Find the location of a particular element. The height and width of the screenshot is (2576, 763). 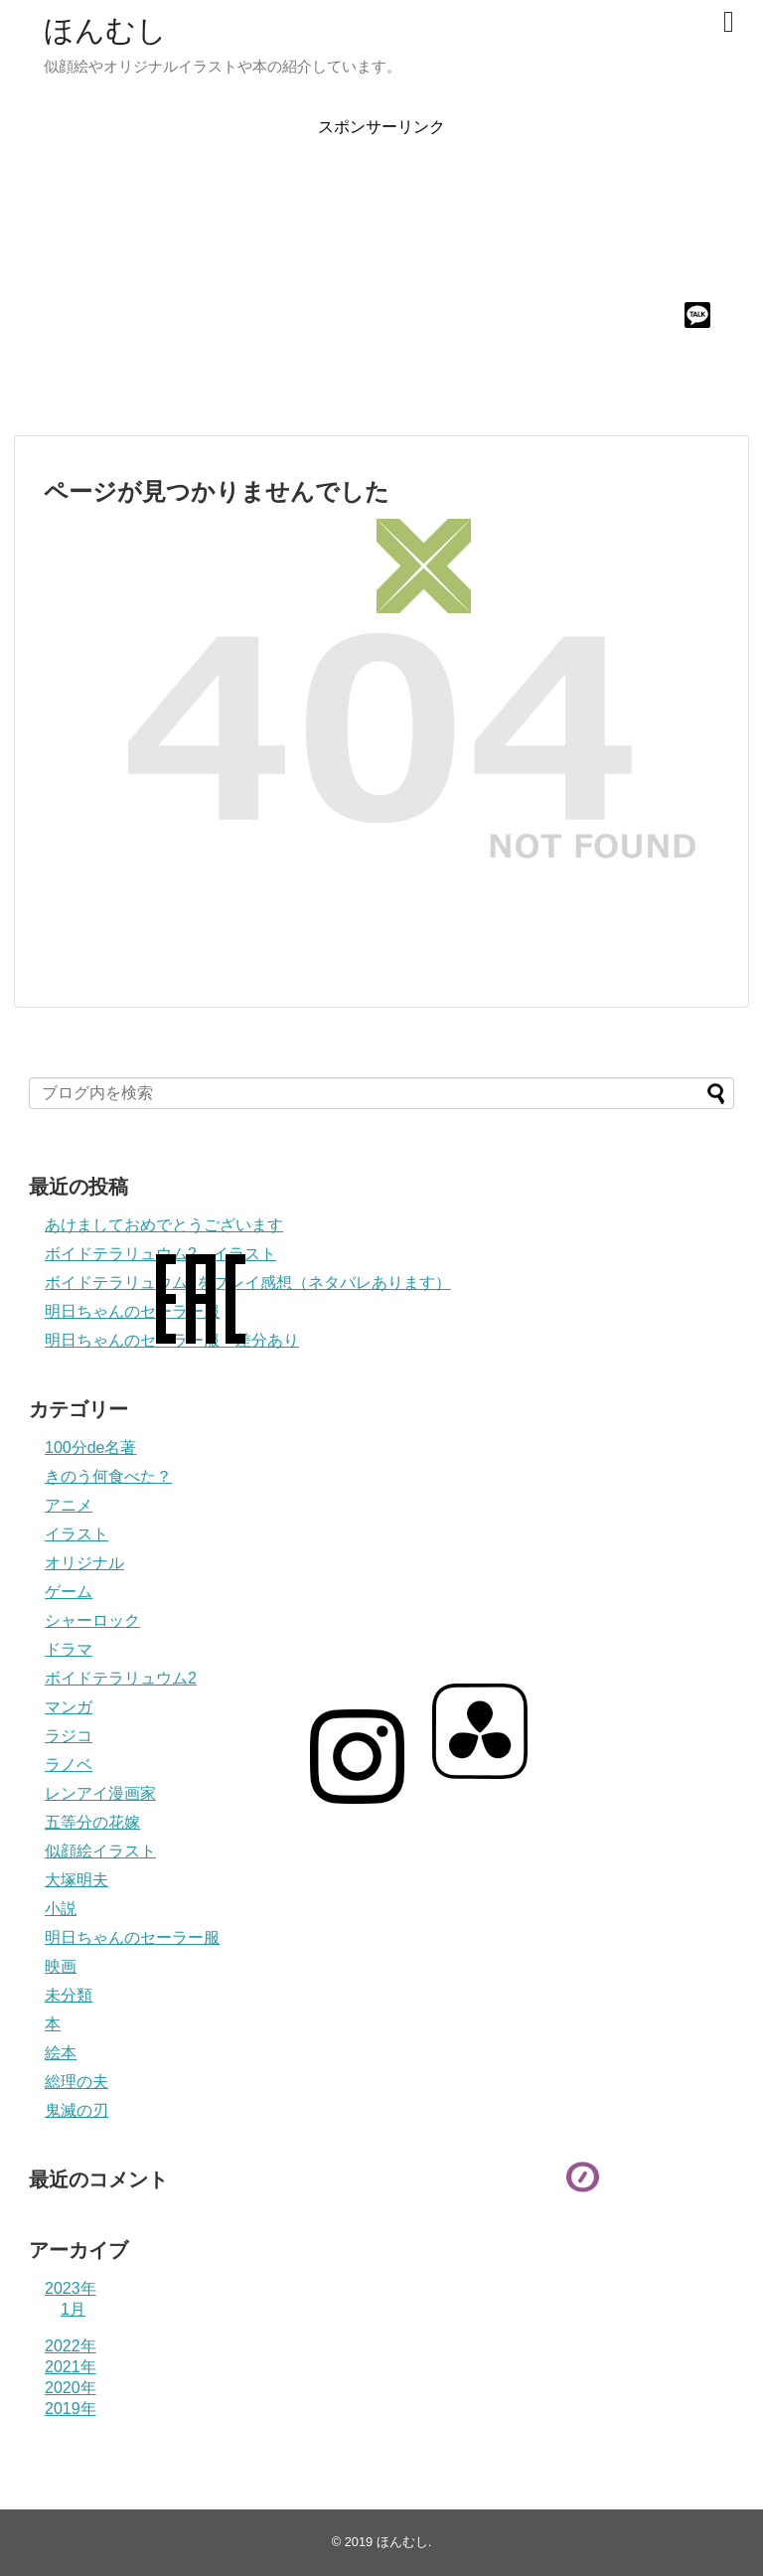

open DaVinci Resolve video editing software is located at coordinates (480, 1731).